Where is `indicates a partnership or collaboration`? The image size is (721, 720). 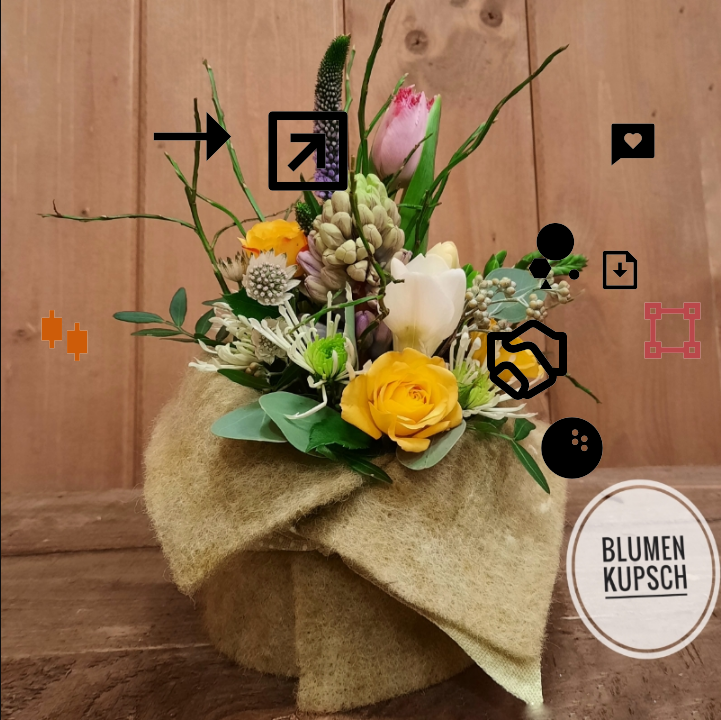
indicates a partnership or collaboration is located at coordinates (527, 360).